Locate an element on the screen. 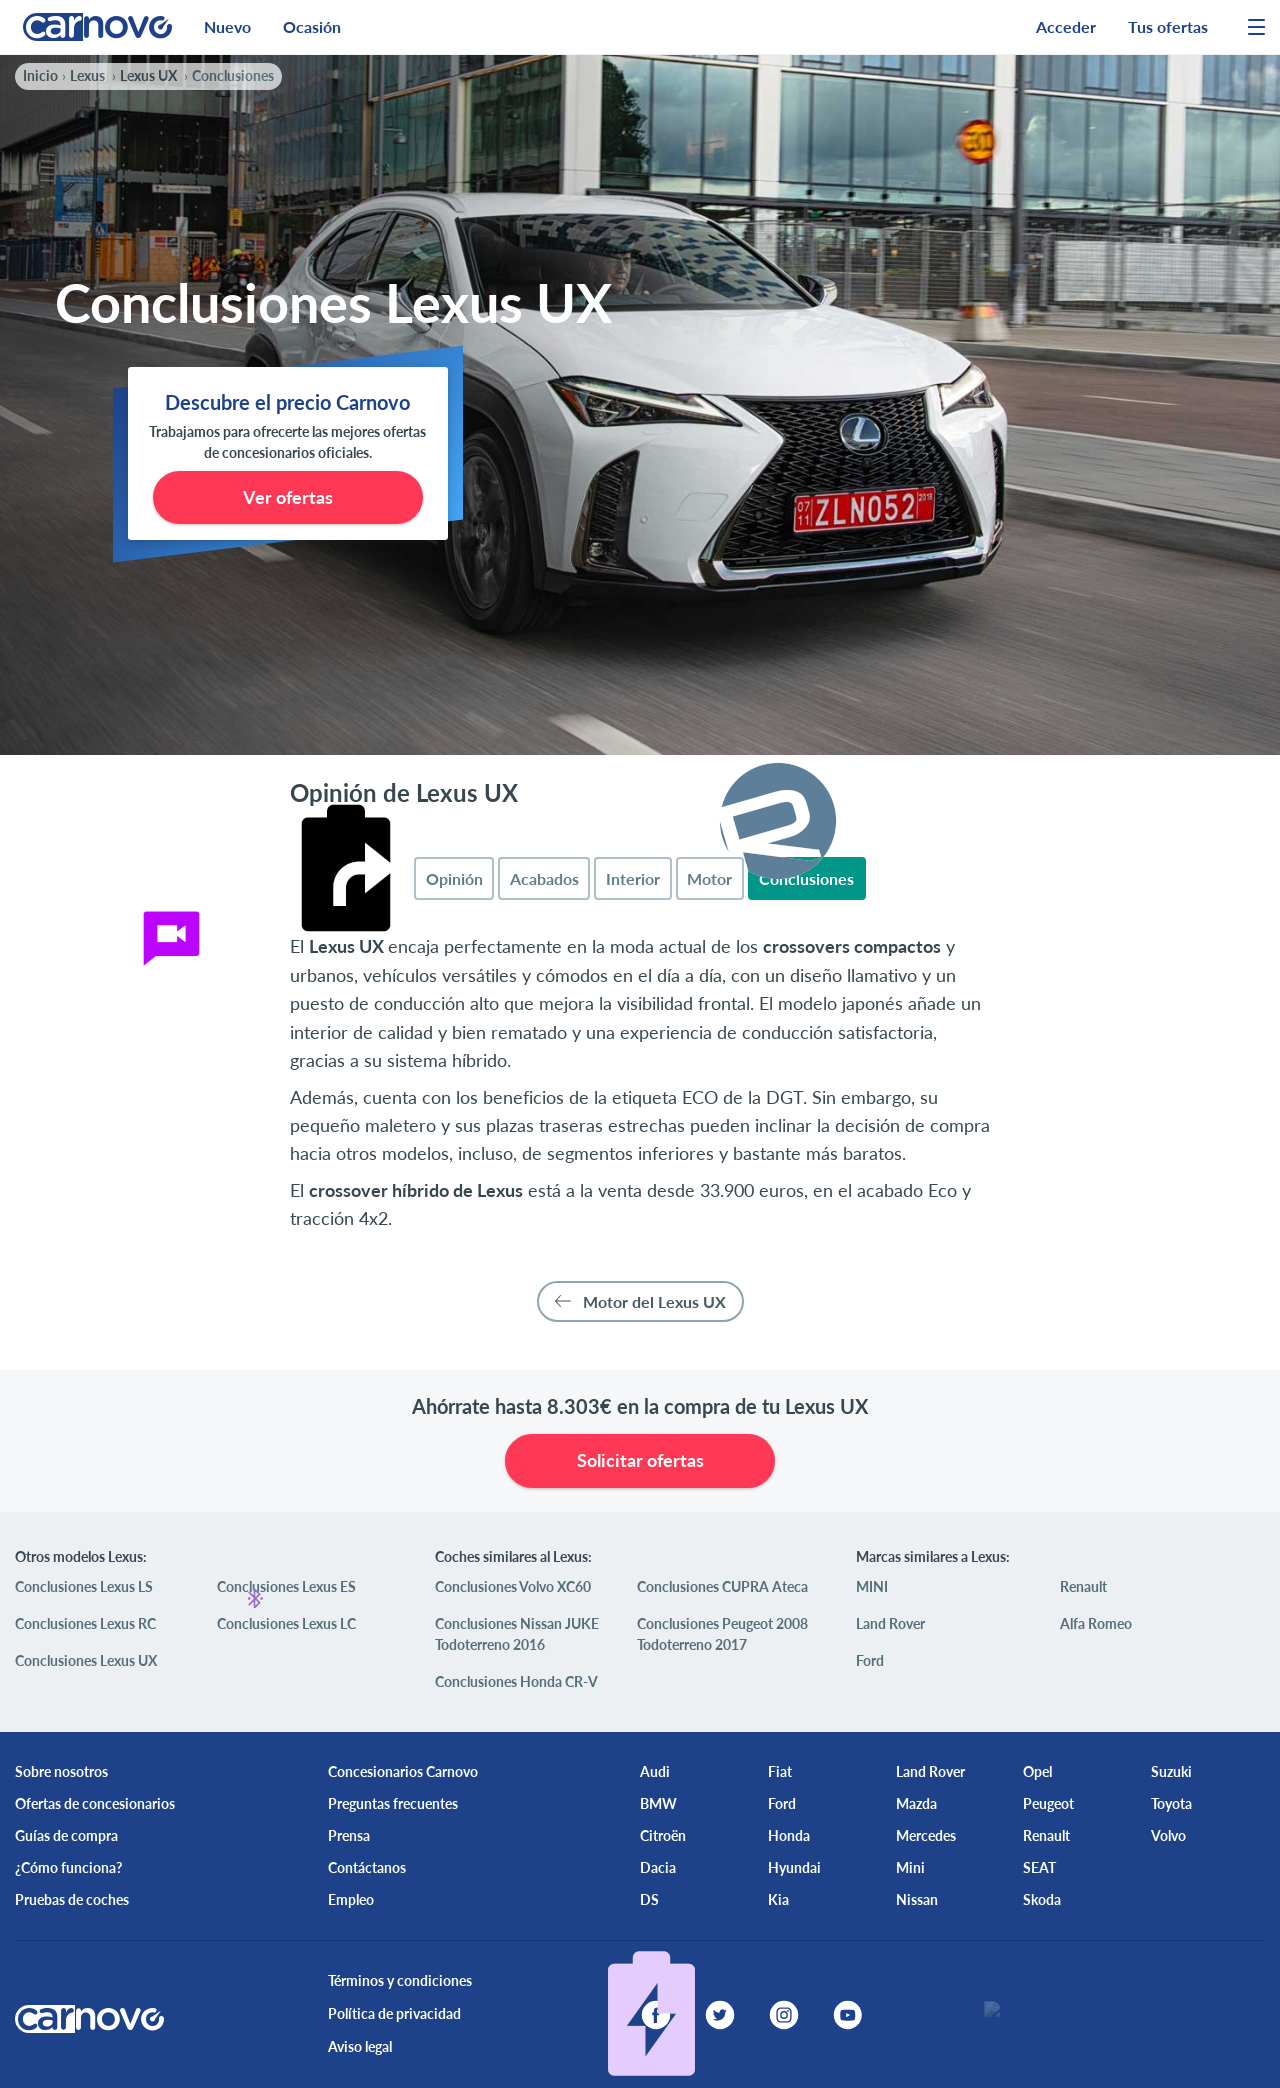 This screenshot has width=1280, height=2088. start a video chat is located at coordinates (171, 936).